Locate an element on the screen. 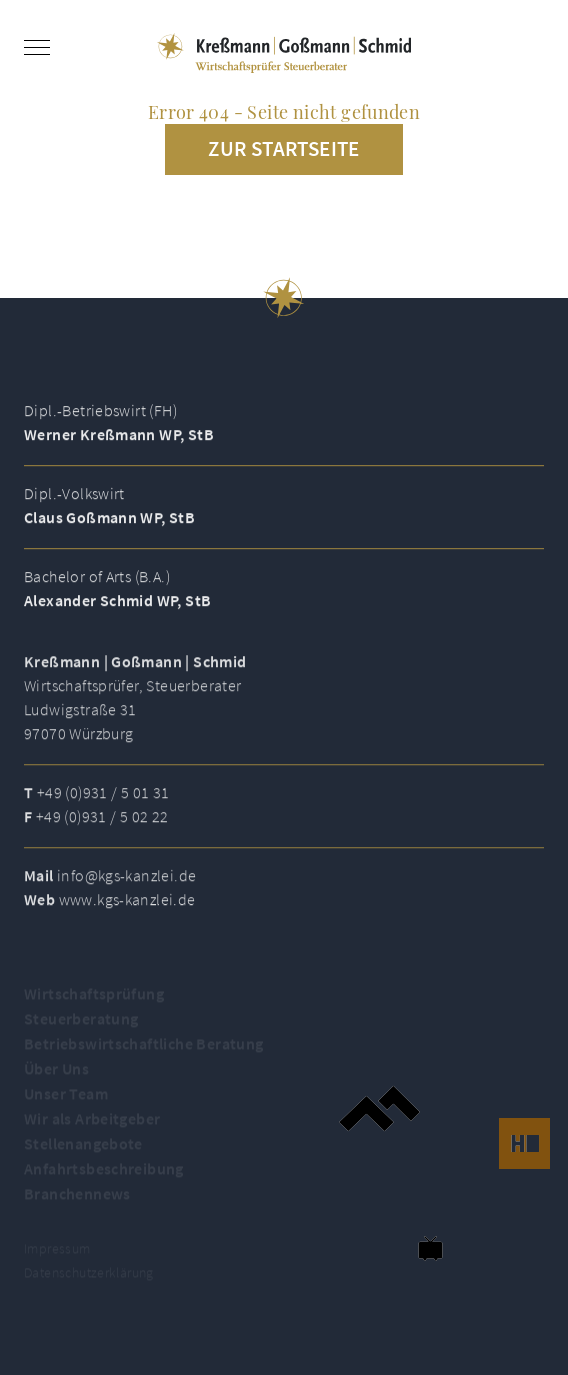 Image resolution: width=568 pixels, height=1375 pixels. link to HackerRank profile is located at coordinates (524, 1143).